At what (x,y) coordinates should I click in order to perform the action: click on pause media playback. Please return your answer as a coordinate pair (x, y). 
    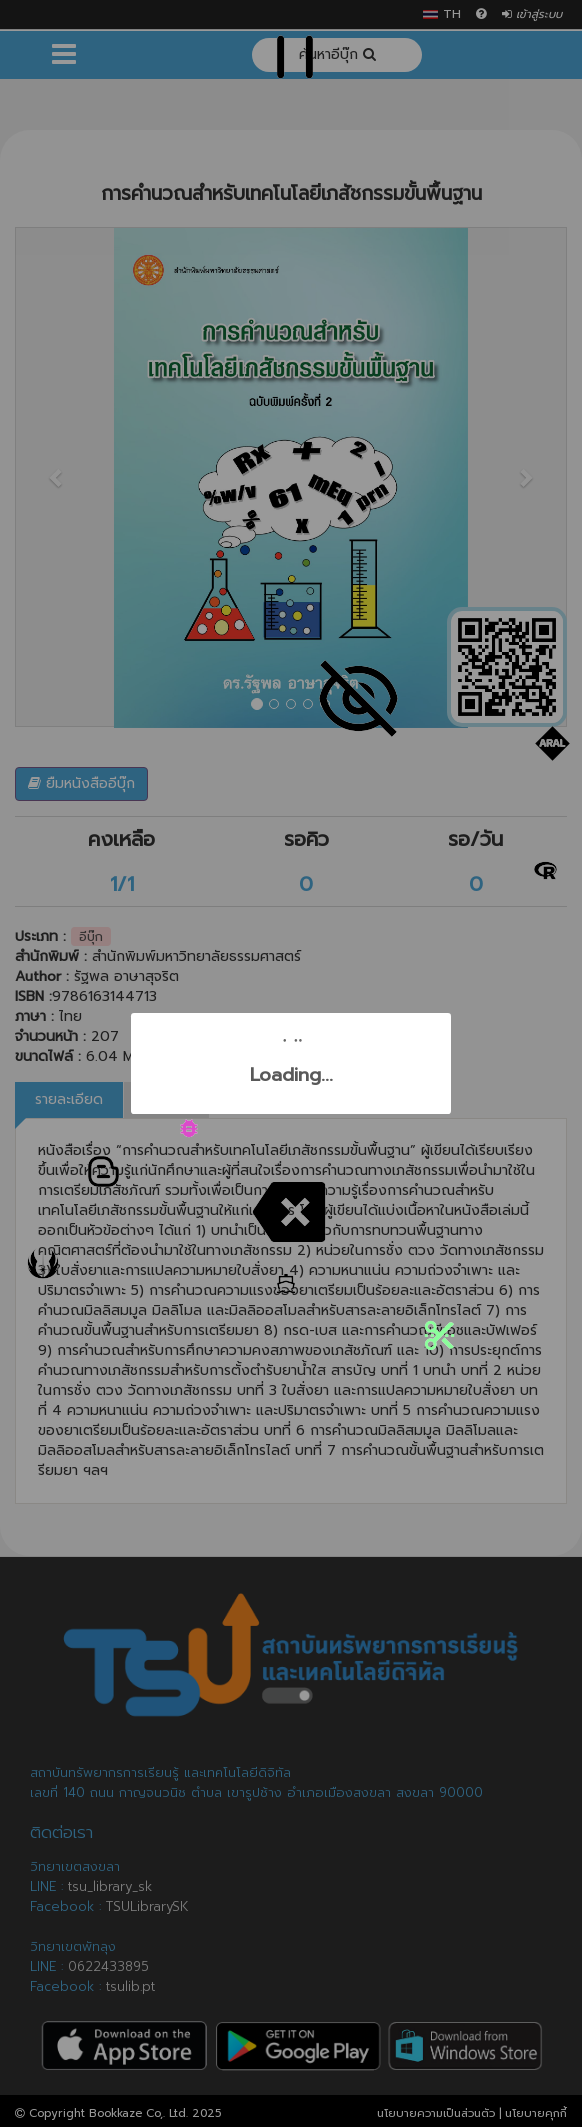
    Looking at the image, I should click on (295, 57).